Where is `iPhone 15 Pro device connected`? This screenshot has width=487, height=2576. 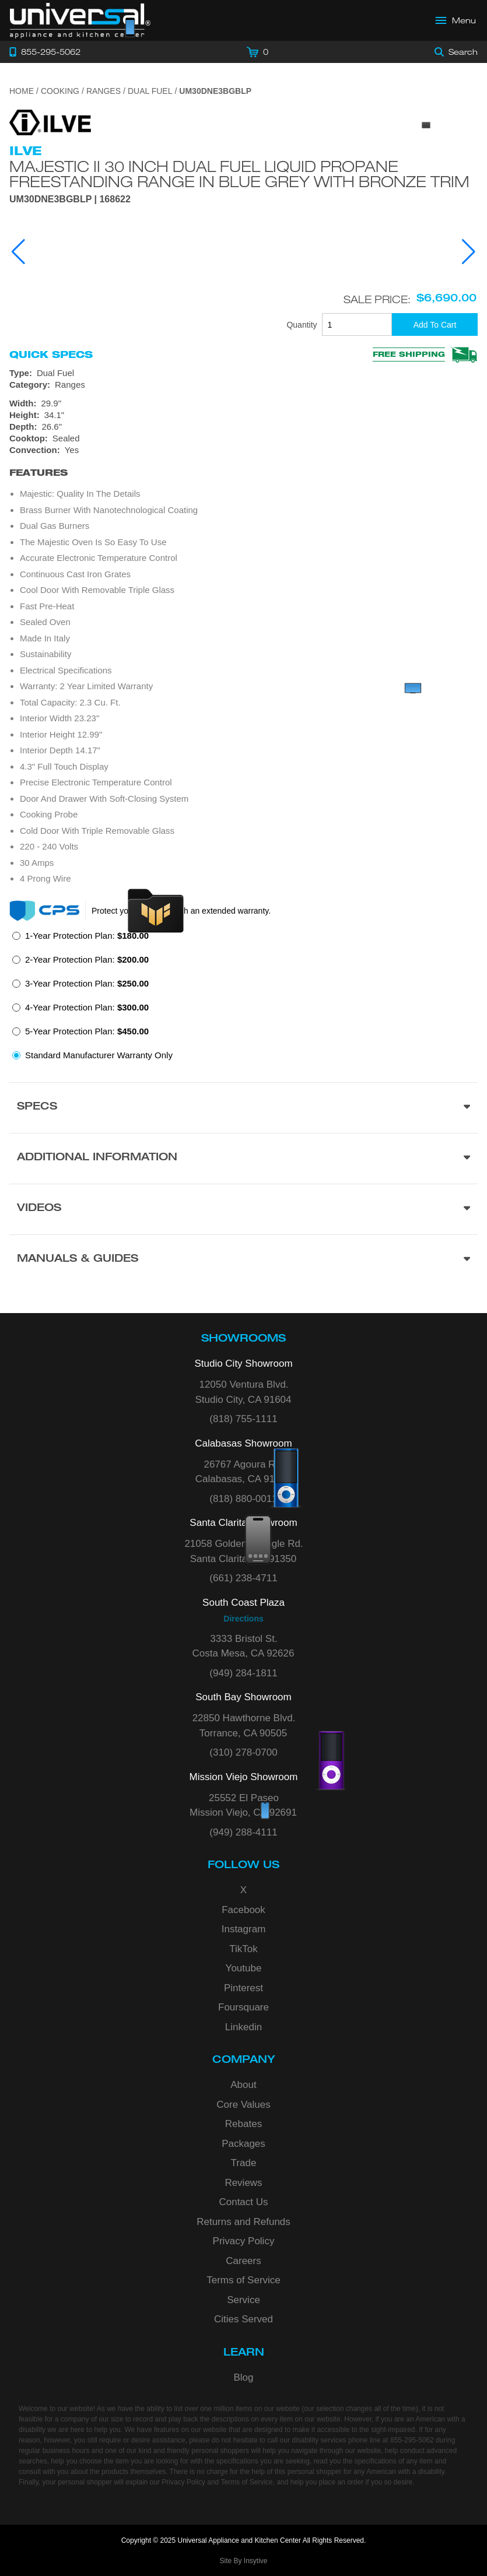
iPhone 15 Pro device connected is located at coordinates (265, 1810).